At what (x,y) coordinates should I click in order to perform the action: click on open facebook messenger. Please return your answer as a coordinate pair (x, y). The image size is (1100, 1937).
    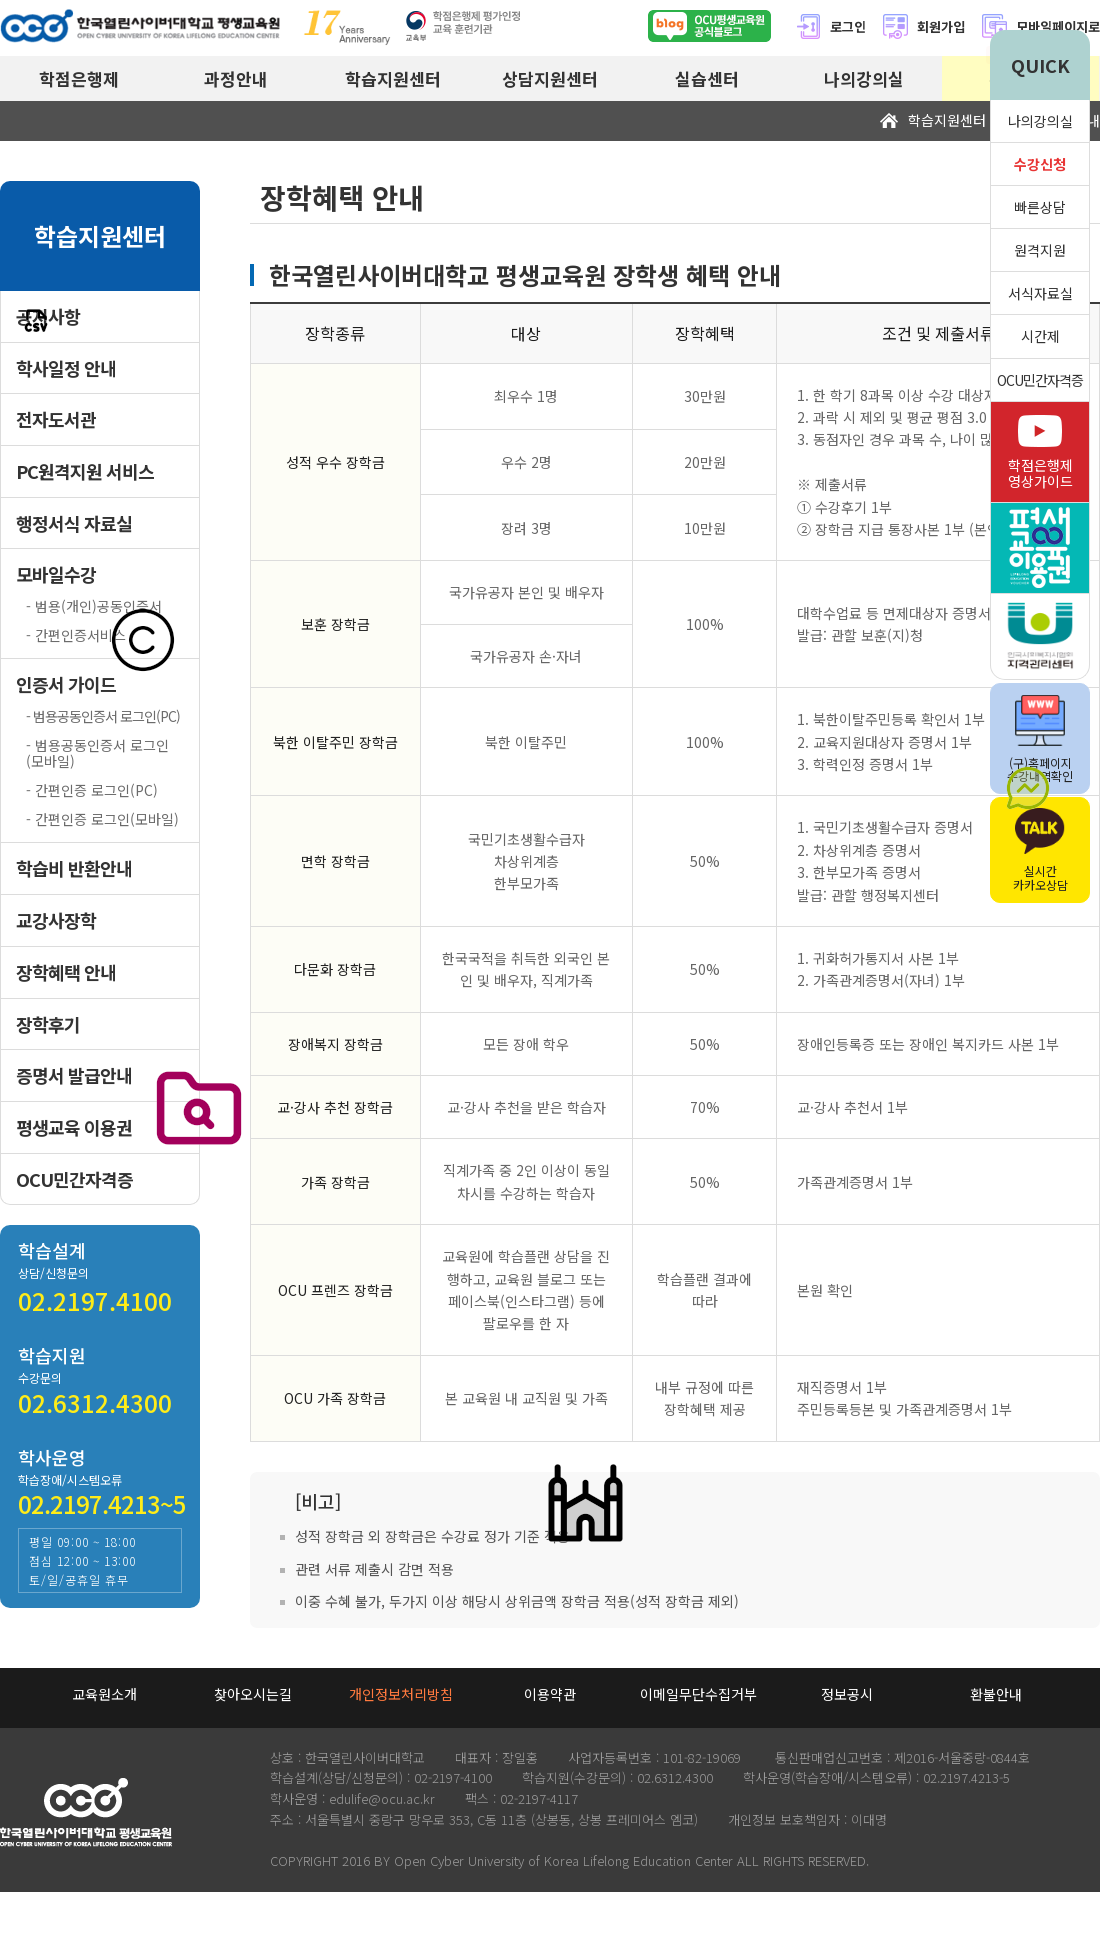
    Looking at the image, I should click on (1028, 788).